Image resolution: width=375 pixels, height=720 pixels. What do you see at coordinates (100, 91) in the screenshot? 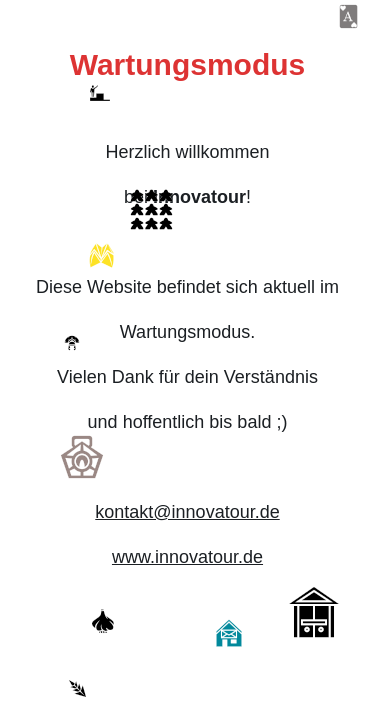
I see `indicates second place ranking or achievement` at bounding box center [100, 91].